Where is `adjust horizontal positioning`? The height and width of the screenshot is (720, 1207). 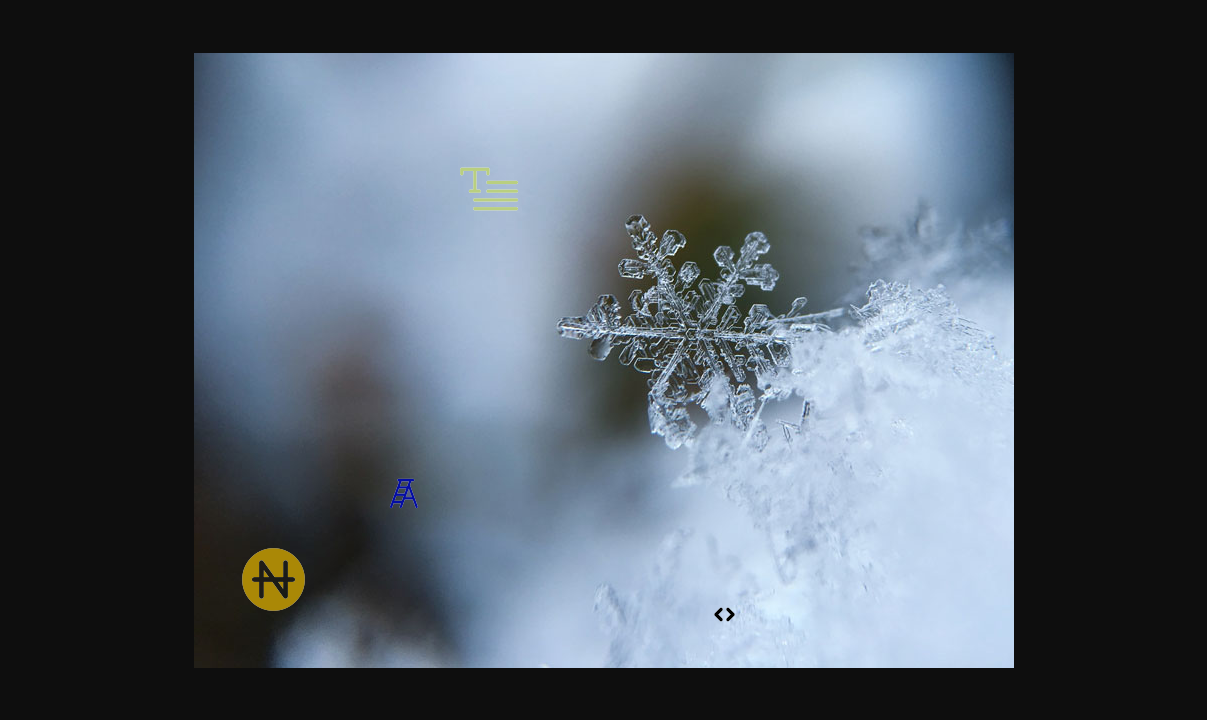 adjust horizontal positioning is located at coordinates (724, 614).